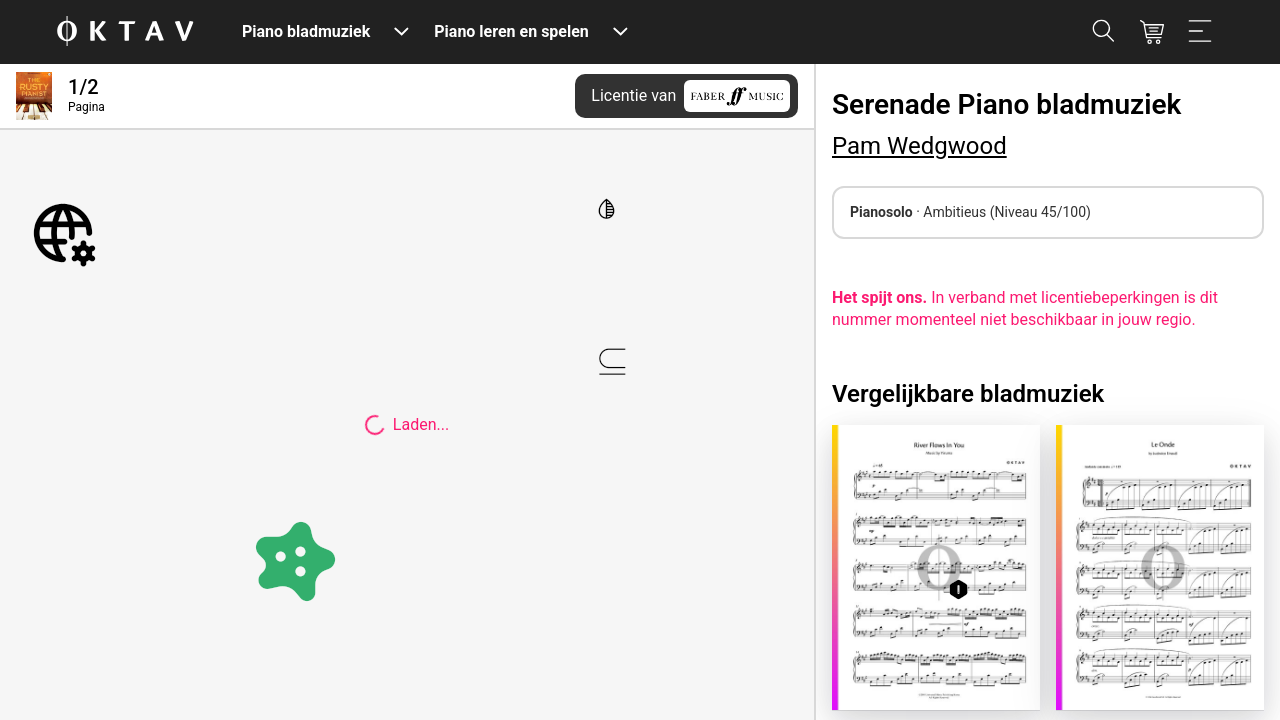 Image resolution: width=1280 pixels, height=720 pixels. I want to click on indicates a subset relationship in mathematical notation, so click(613, 361).